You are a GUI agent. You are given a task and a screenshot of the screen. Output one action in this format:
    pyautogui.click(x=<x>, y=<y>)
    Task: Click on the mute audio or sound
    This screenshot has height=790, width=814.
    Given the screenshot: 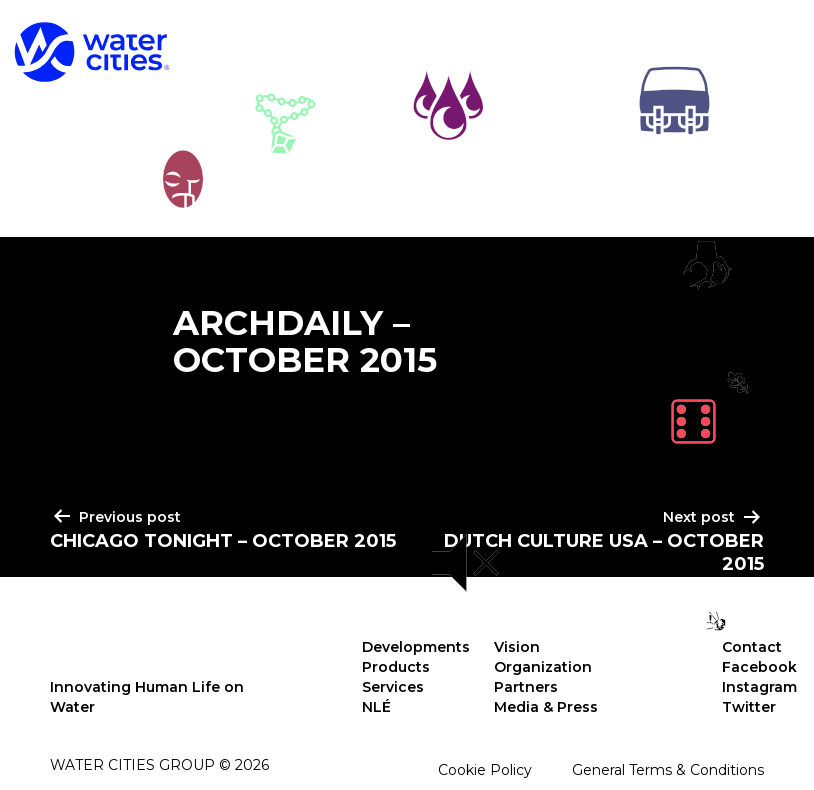 What is the action you would take?
    pyautogui.click(x=463, y=563)
    